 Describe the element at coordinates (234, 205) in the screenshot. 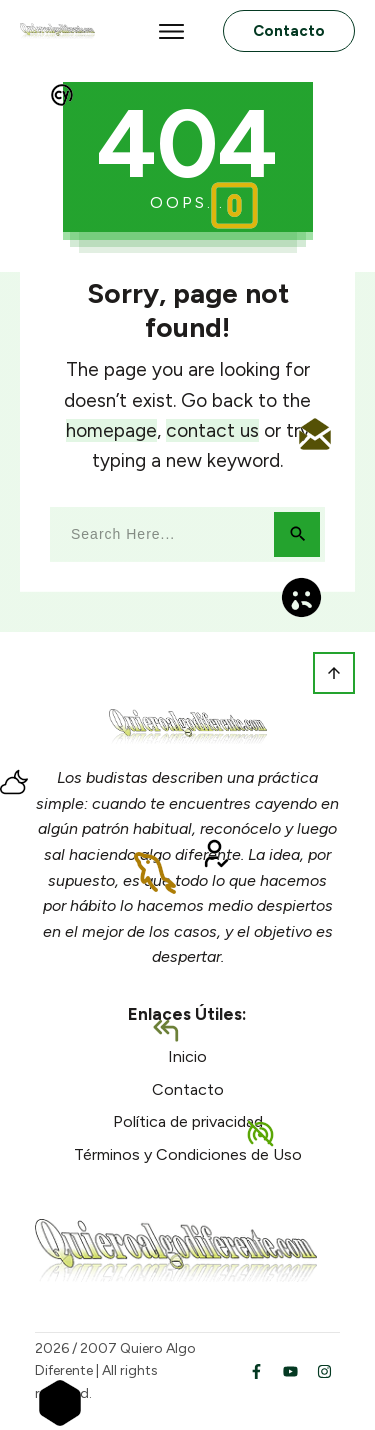

I see `indicates zero items or empty count` at that location.